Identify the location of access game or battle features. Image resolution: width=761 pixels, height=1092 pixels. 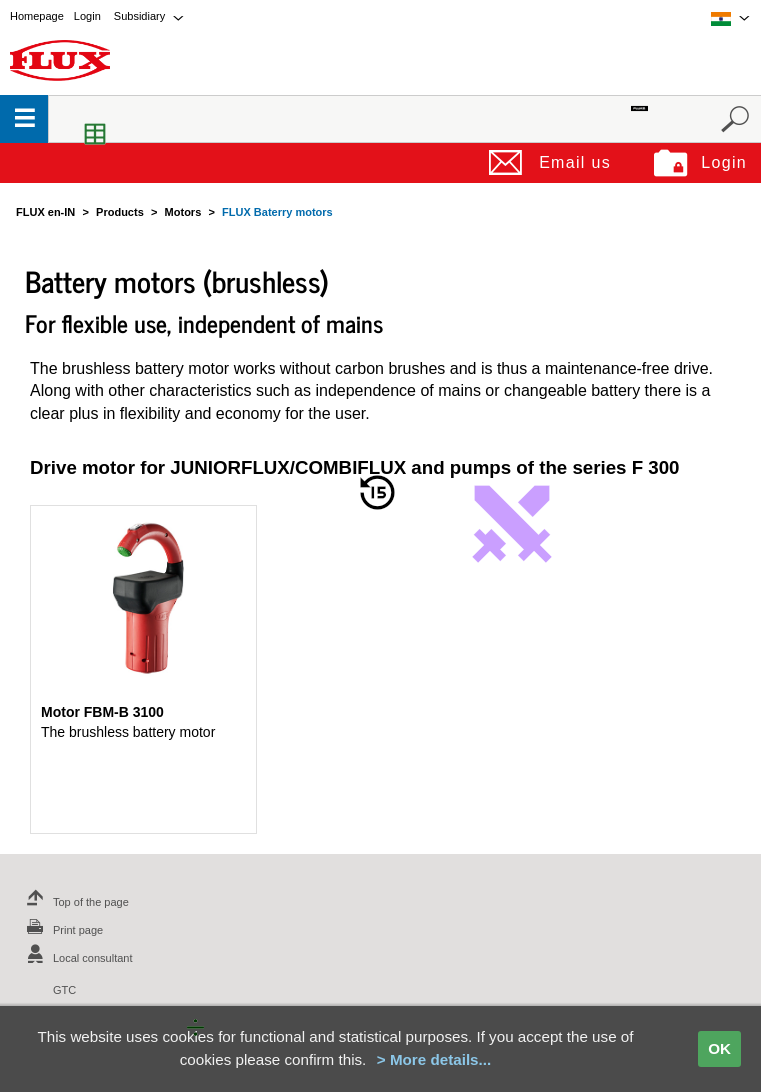
(512, 523).